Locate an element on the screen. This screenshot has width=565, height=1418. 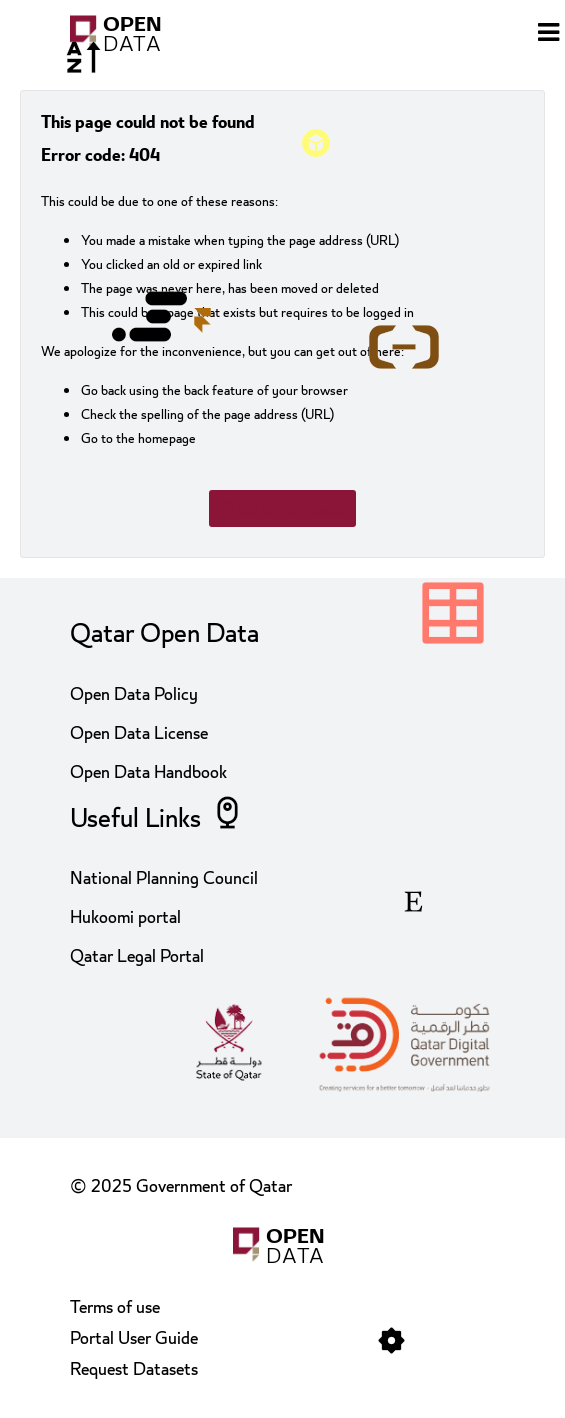
access webcam settings is located at coordinates (227, 812).